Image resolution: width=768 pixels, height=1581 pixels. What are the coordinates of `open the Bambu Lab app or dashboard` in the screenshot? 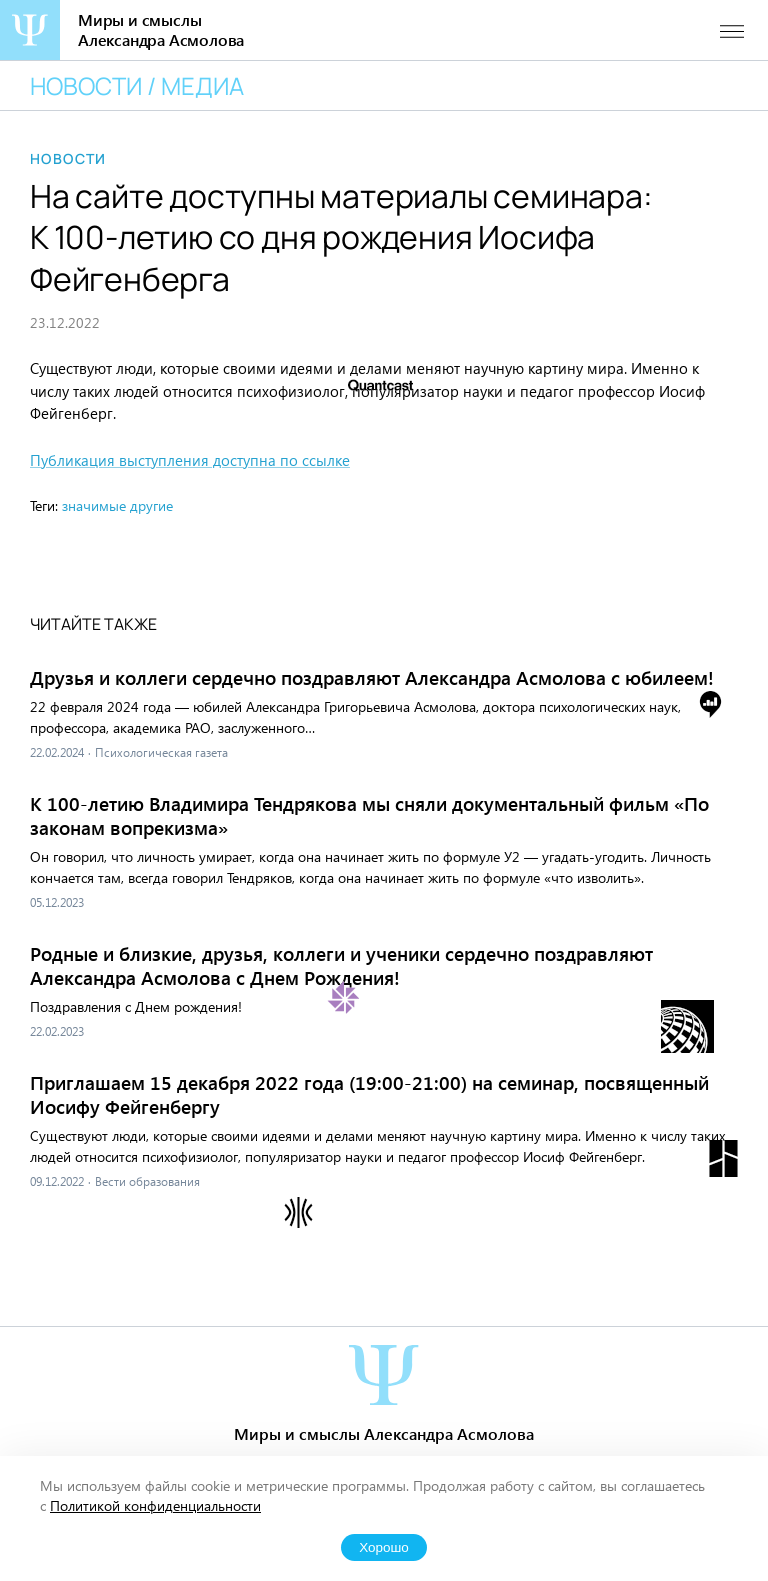 It's located at (723, 1158).